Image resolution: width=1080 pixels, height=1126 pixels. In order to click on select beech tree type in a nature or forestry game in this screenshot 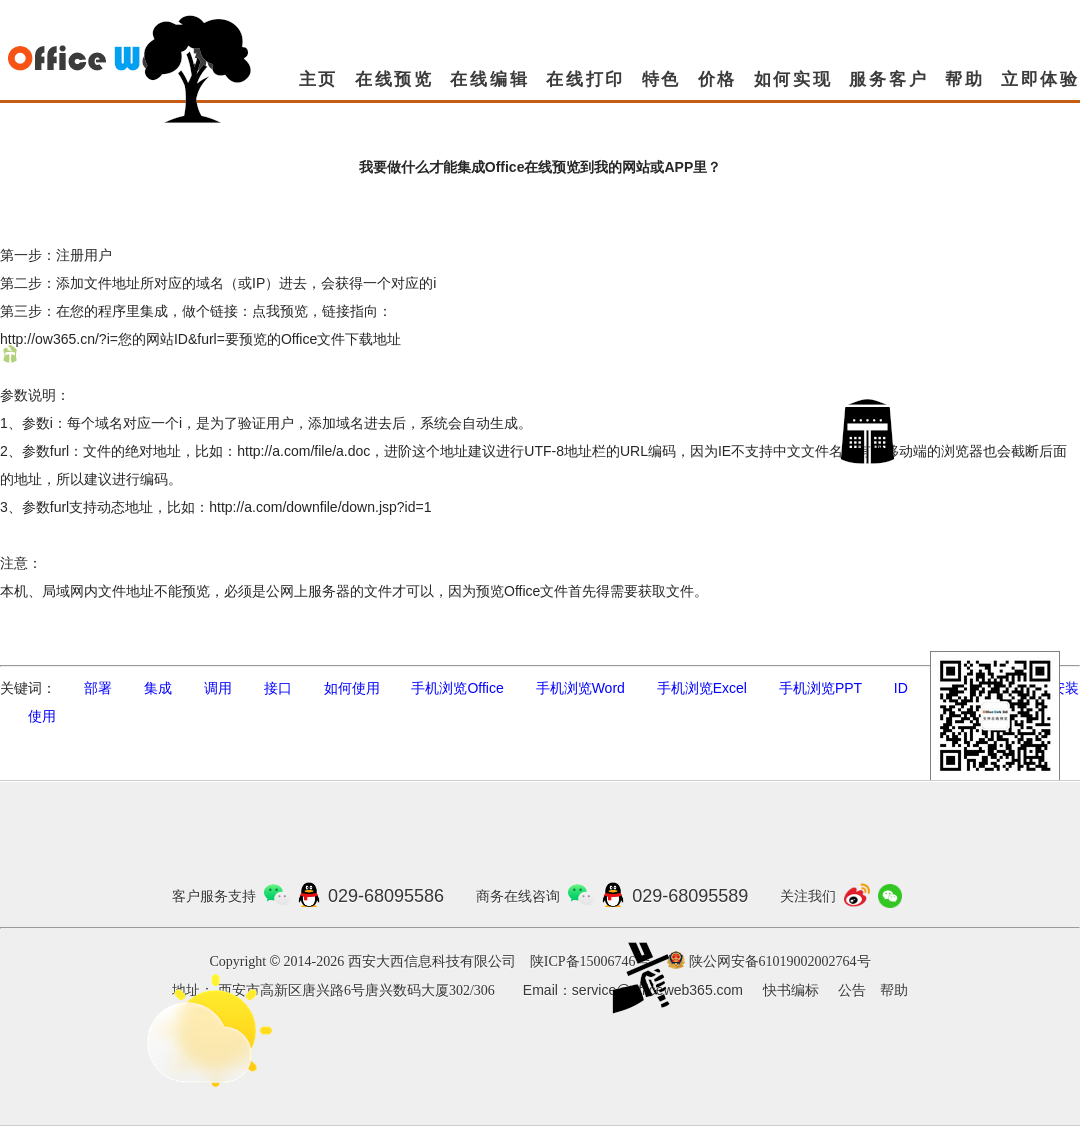, I will do `click(197, 68)`.